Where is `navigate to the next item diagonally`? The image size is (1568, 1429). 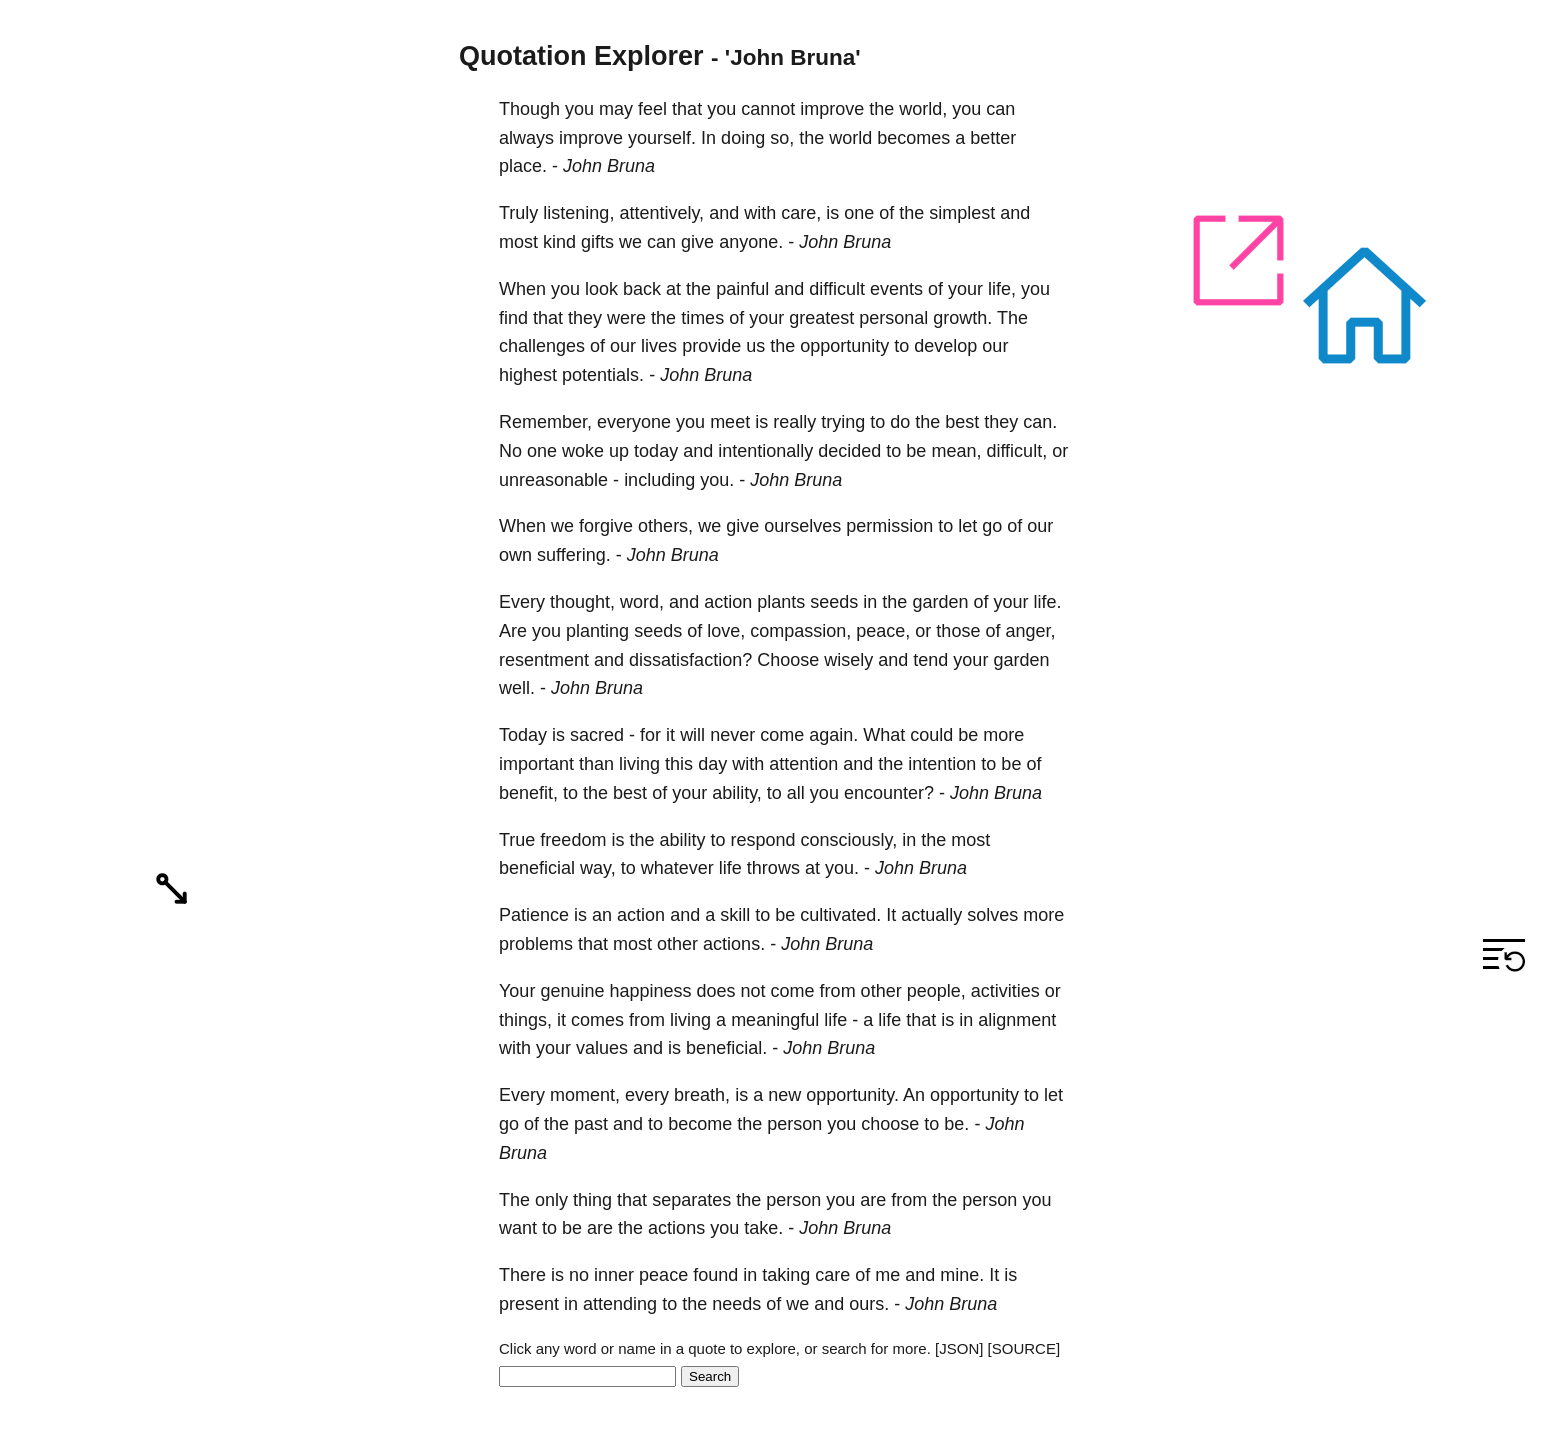 navigate to the next item diagonally is located at coordinates (172, 889).